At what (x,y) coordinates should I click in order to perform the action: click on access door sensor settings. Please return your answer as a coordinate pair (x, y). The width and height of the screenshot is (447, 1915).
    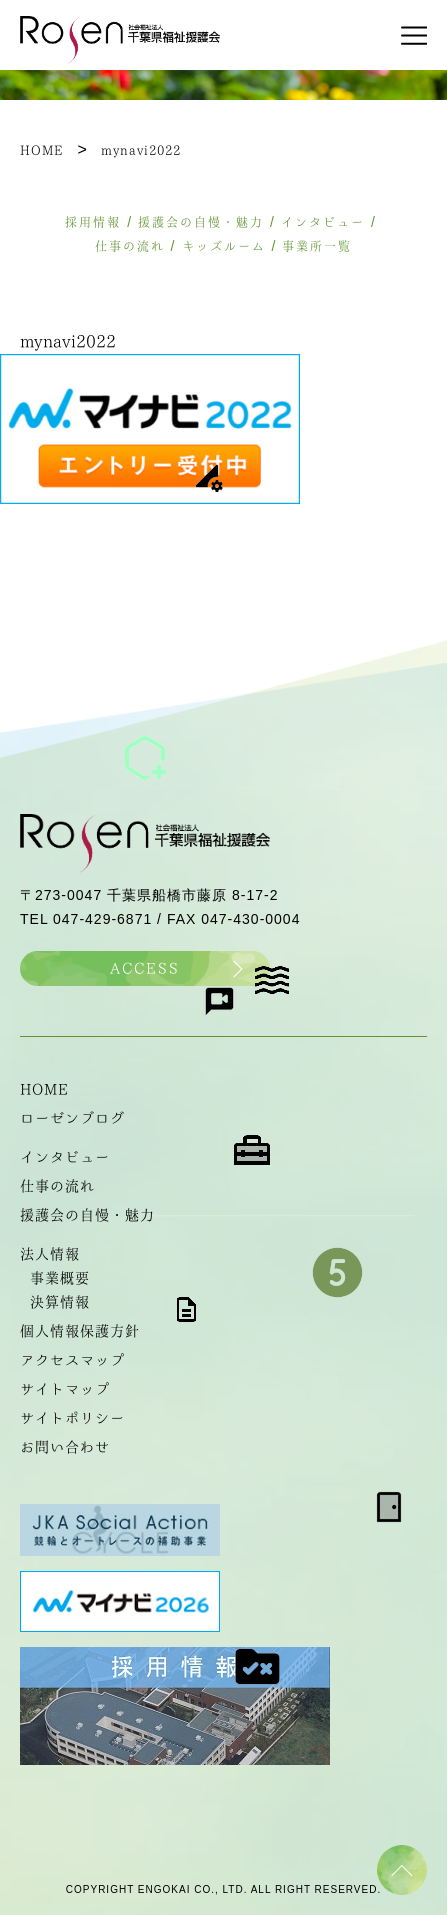
    Looking at the image, I should click on (389, 1507).